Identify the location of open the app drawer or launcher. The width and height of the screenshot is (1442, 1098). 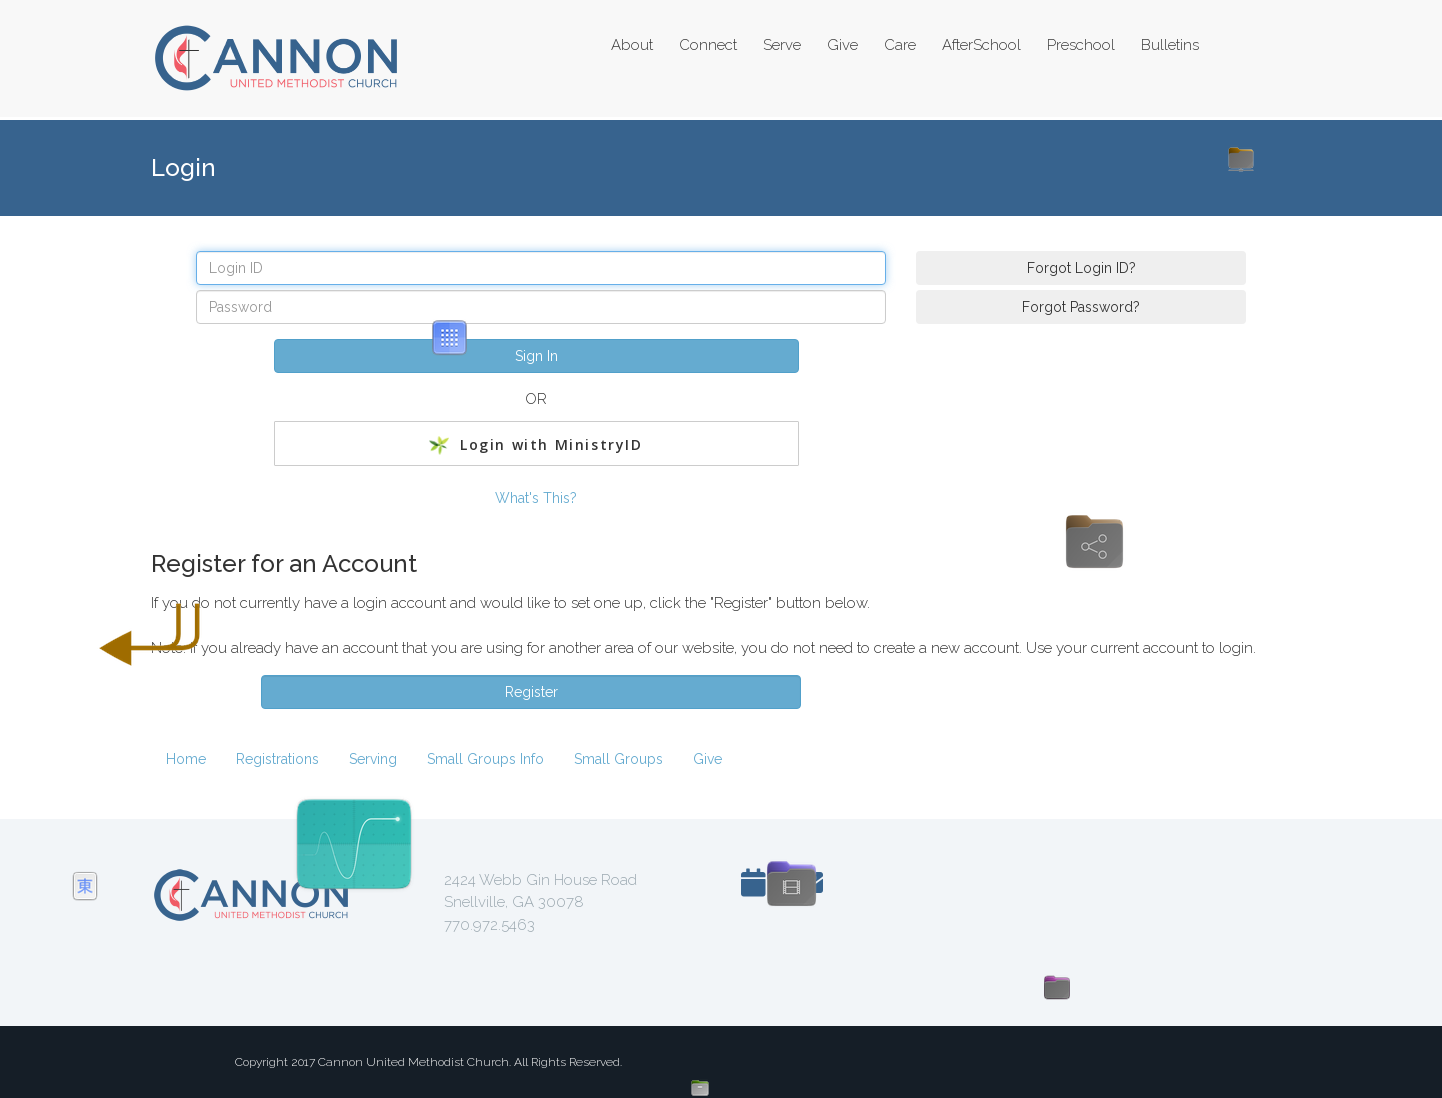
(449, 337).